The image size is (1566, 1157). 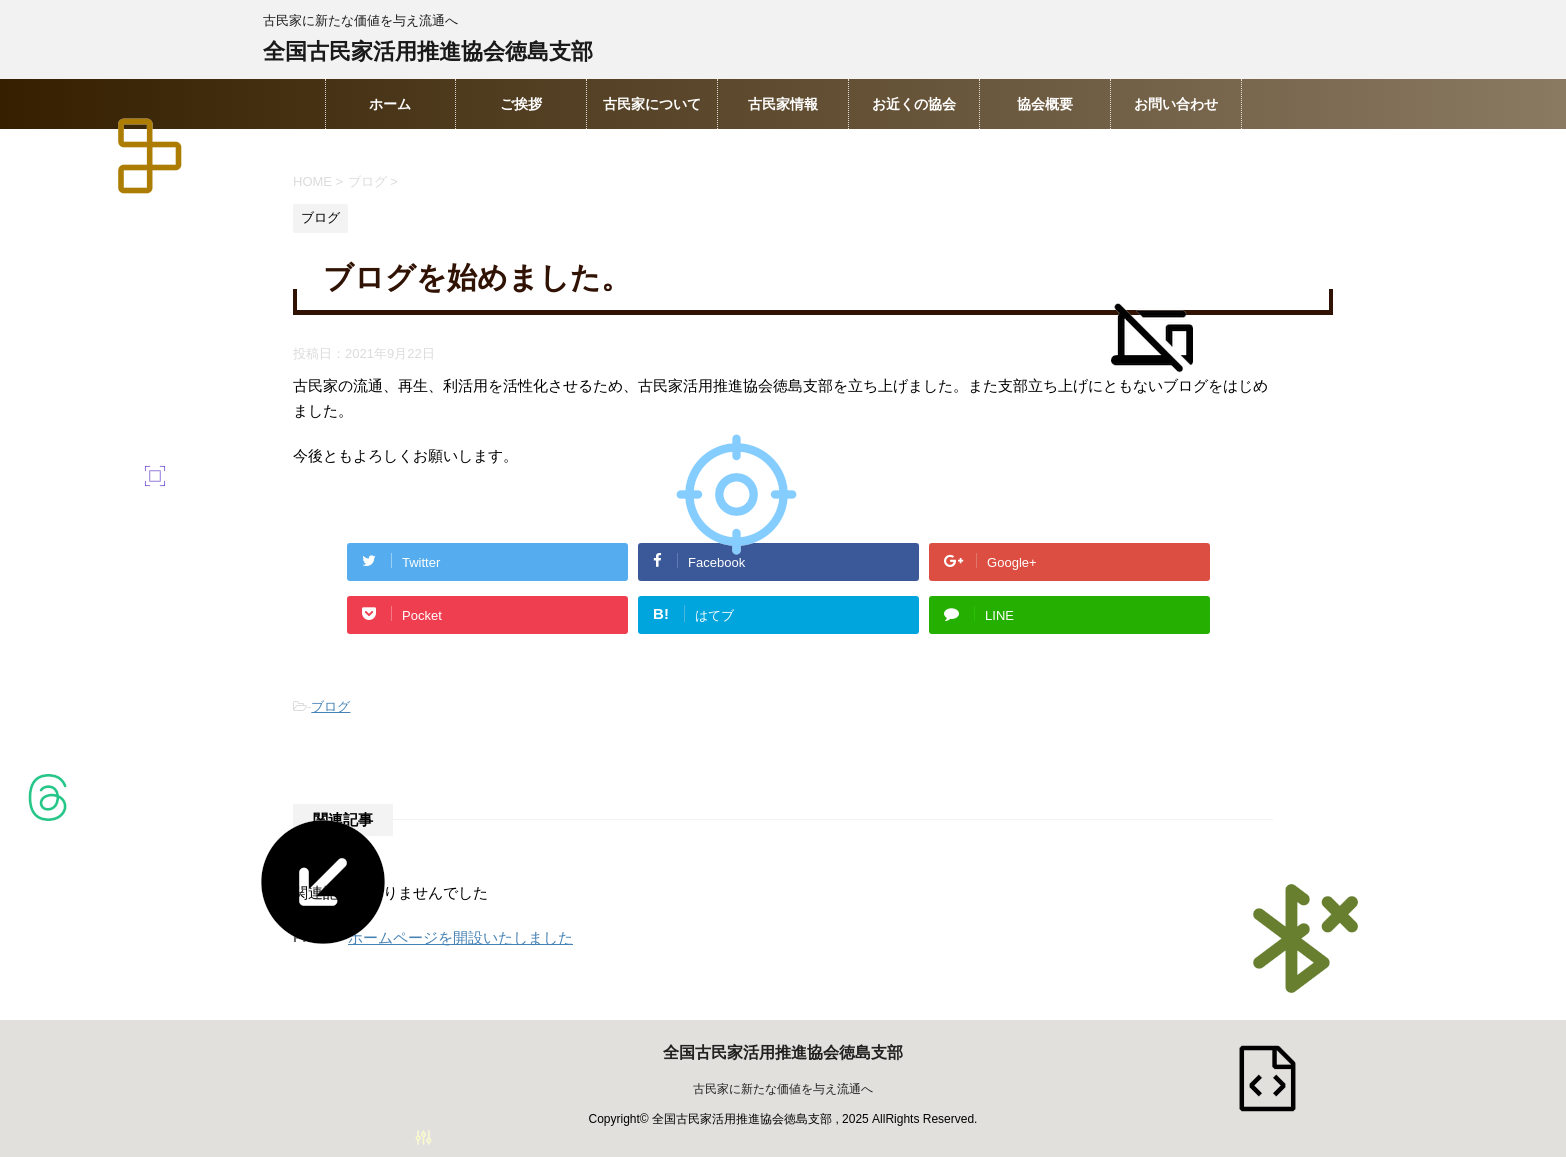 I want to click on device link disconnected or unavailable, so click(x=1152, y=338).